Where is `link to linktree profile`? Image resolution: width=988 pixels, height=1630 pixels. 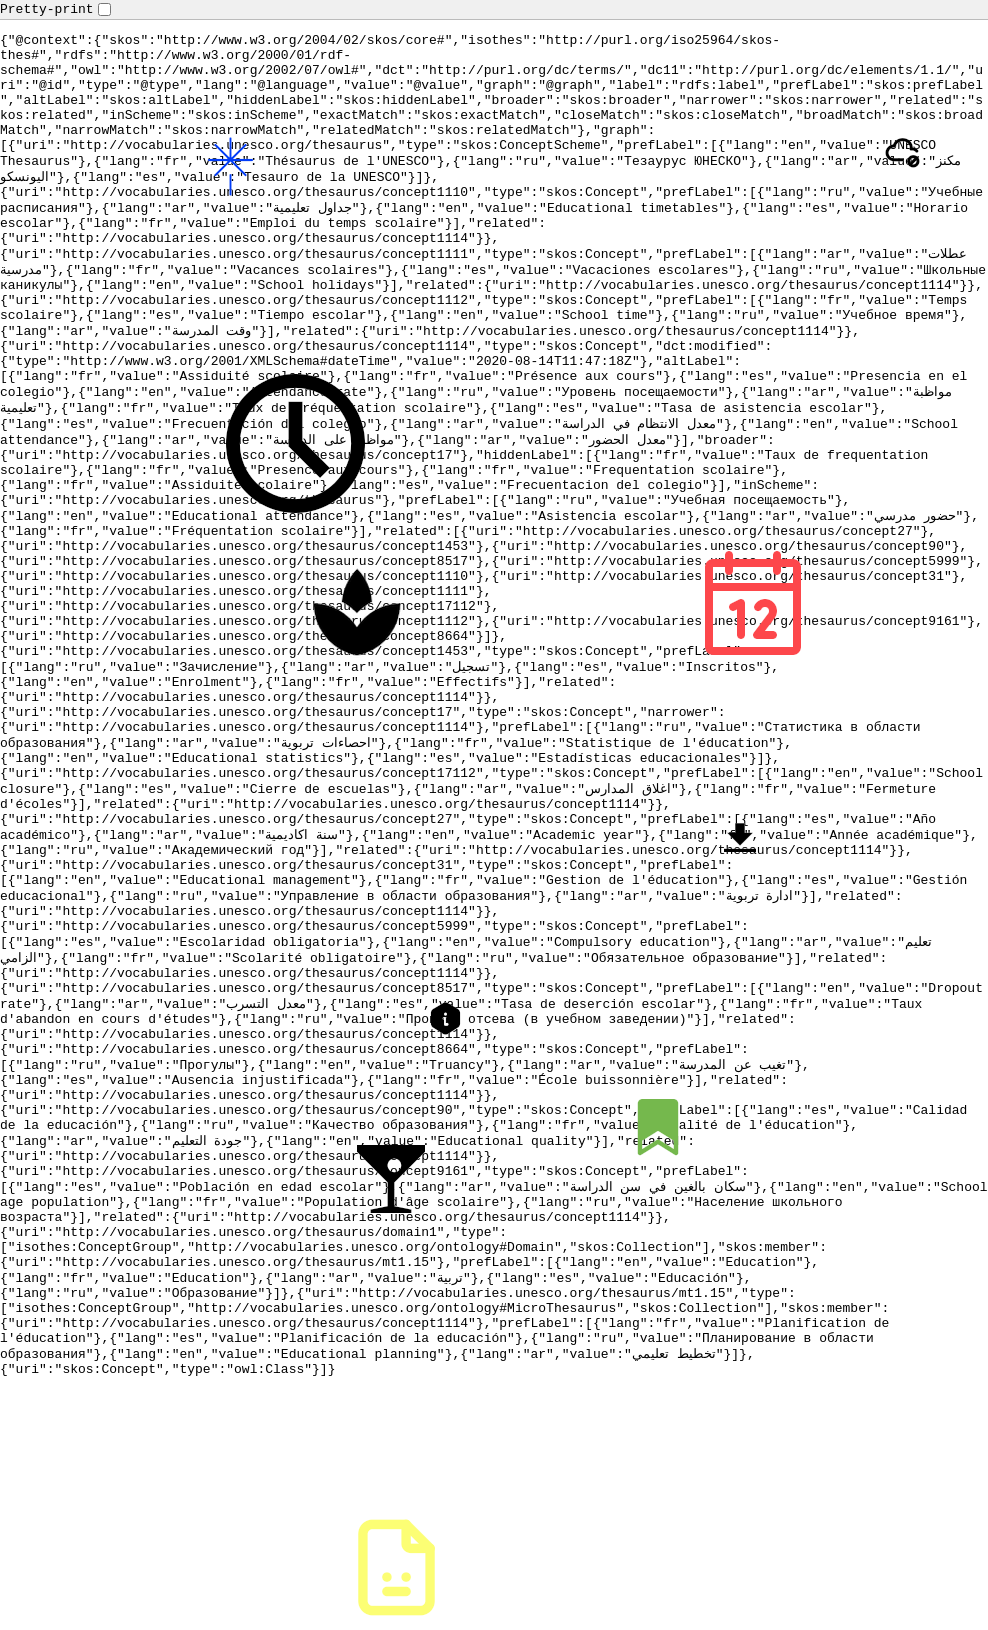
link to linktree profile is located at coordinates (230, 166).